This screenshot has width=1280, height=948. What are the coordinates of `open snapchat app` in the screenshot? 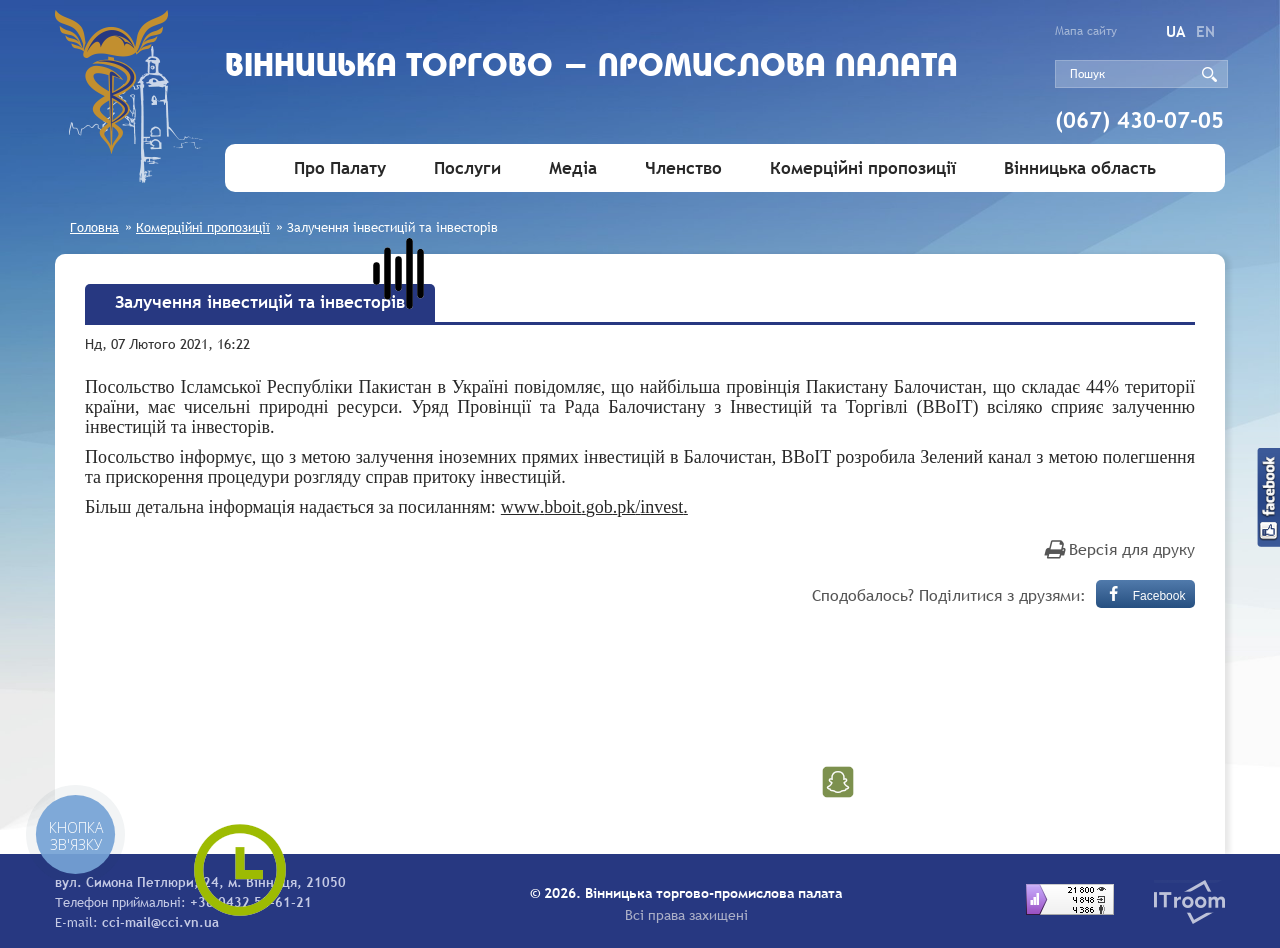 It's located at (838, 782).